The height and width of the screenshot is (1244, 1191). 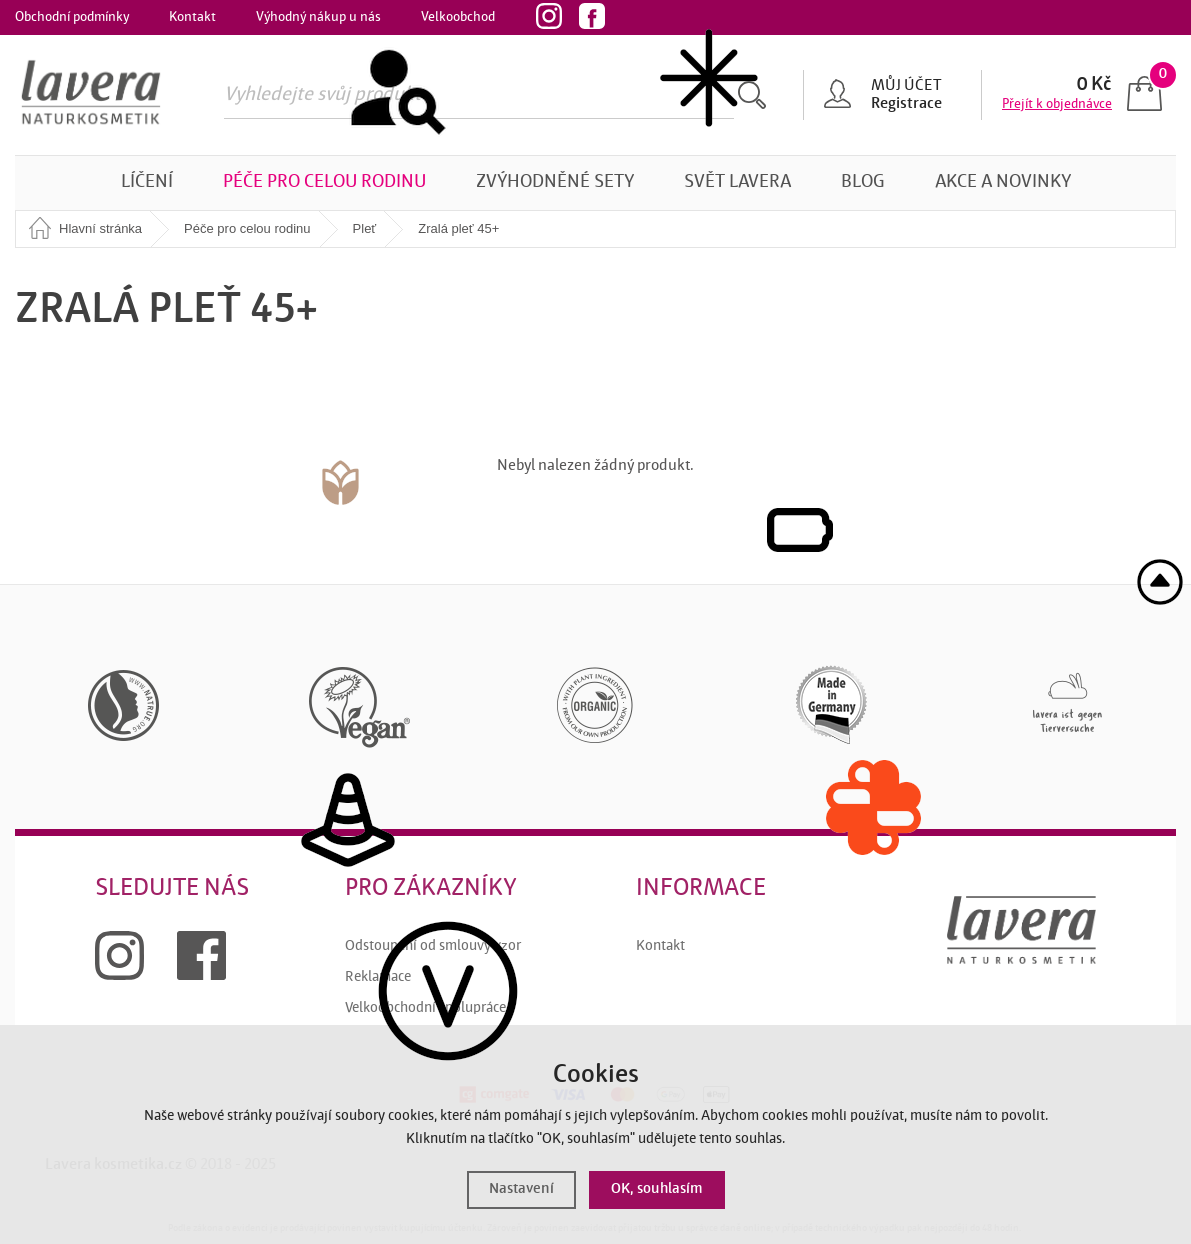 What do you see at coordinates (448, 991) in the screenshot?
I see `indicates a verified or validated status` at bounding box center [448, 991].